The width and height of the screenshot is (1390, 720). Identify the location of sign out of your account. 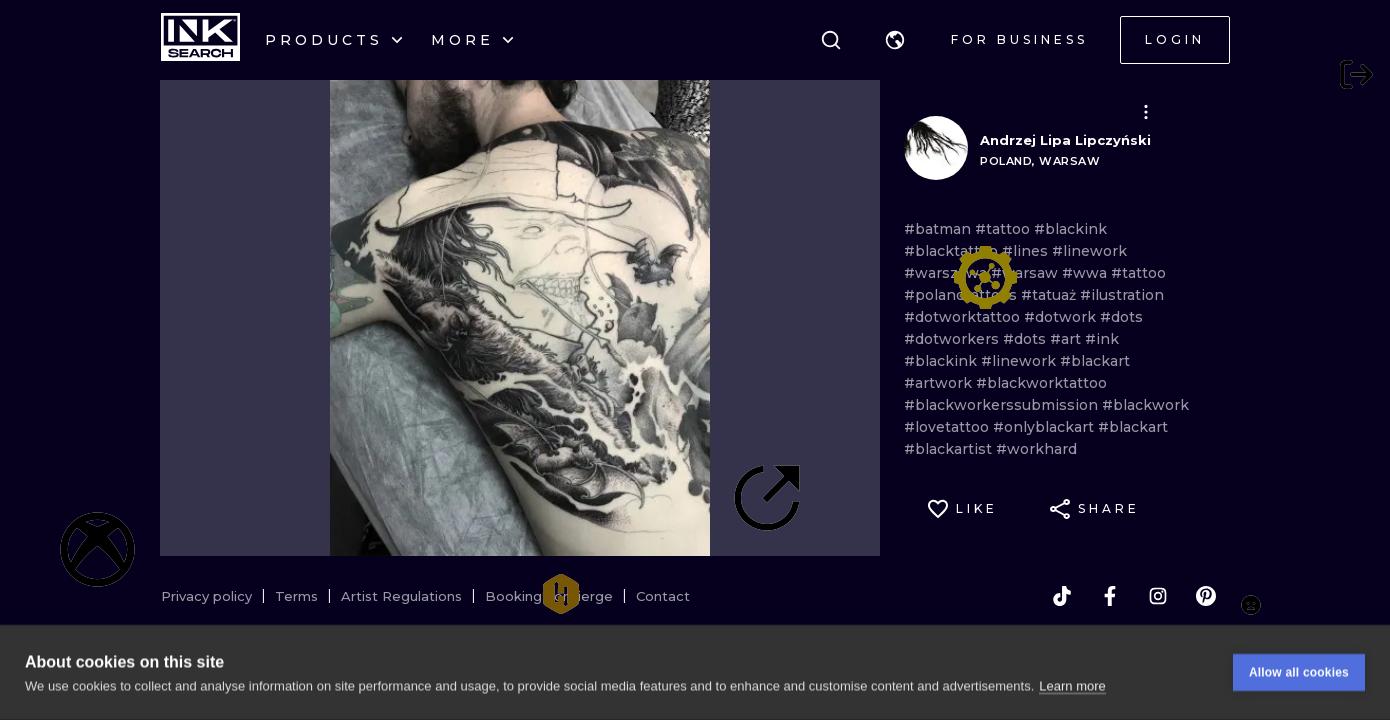
(1356, 74).